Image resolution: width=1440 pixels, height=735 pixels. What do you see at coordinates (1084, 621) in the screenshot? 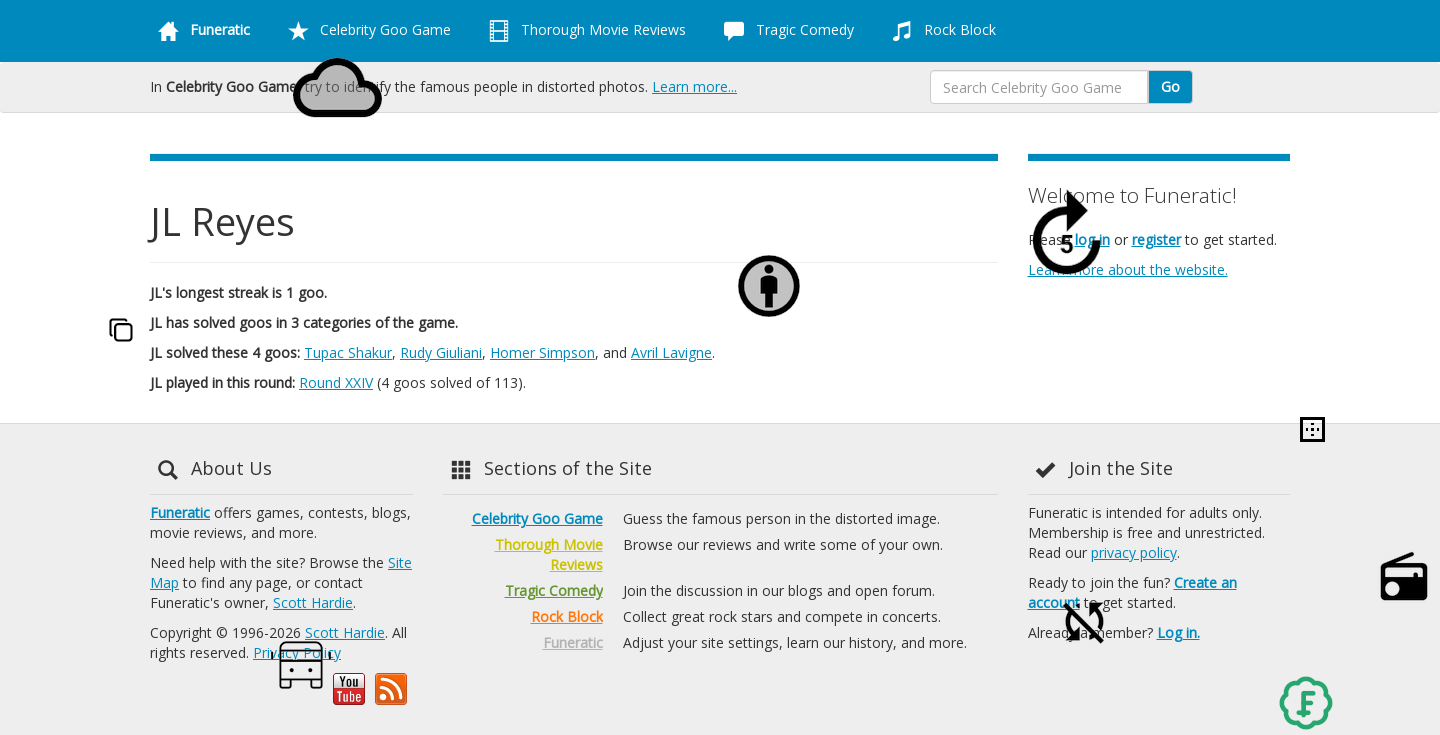
I see `sync is currently disabled` at bounding box center [1084, 621].